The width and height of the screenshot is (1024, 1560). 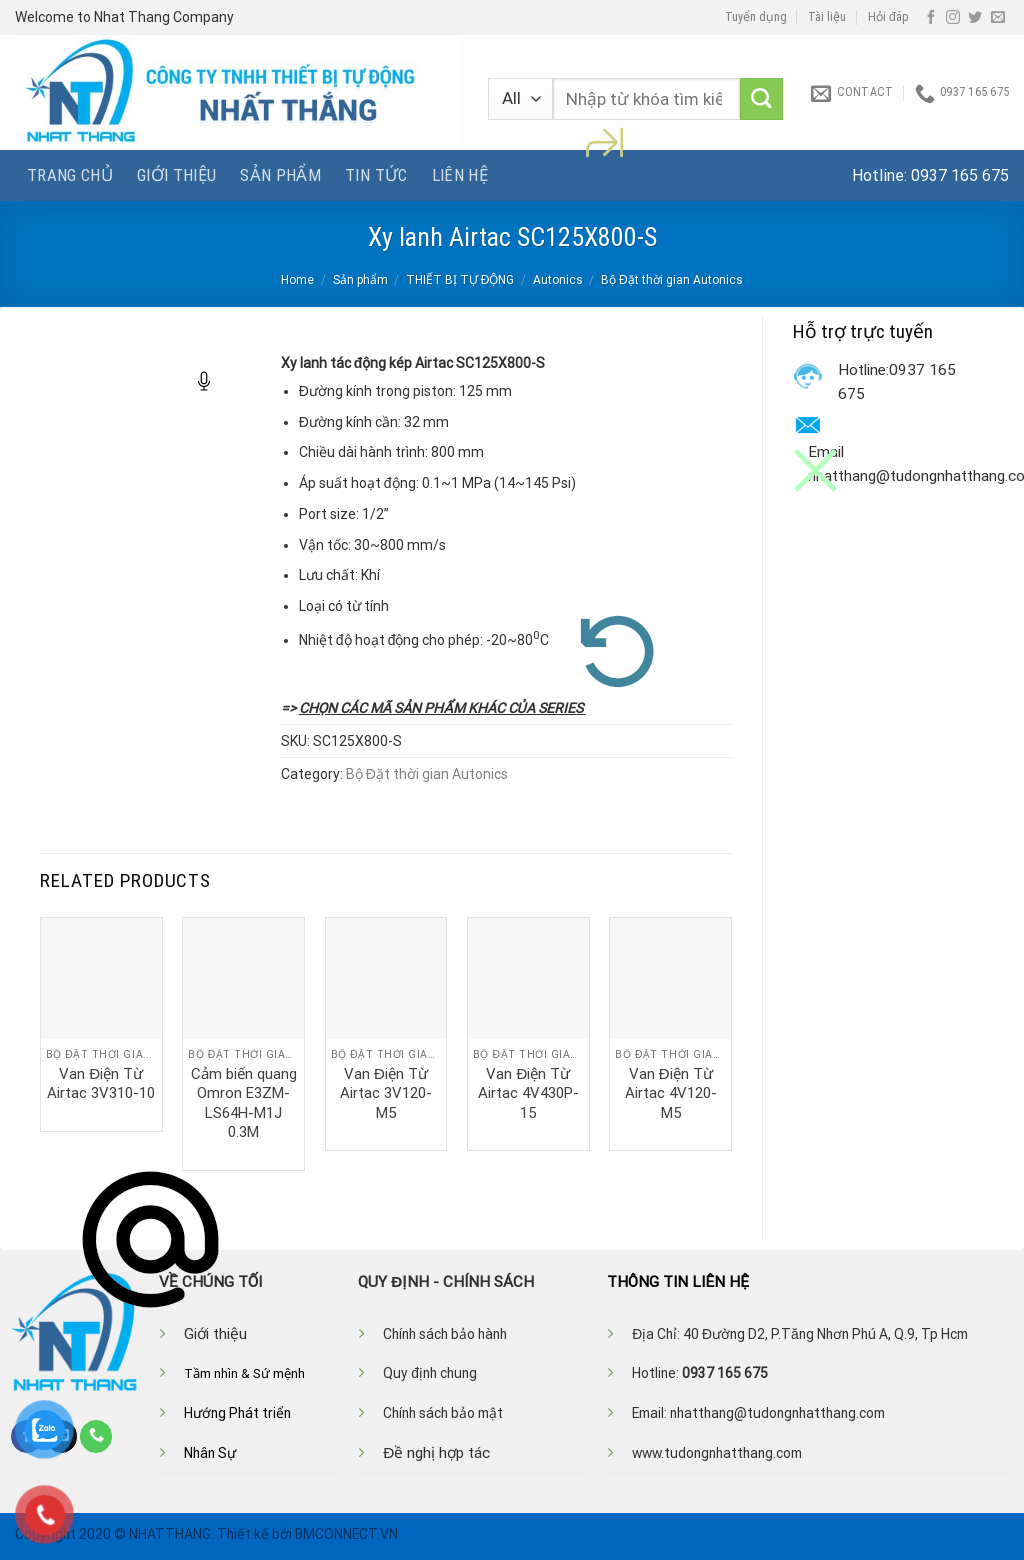 I want to click on mention or tag a user, so click(x=150, y=1239).